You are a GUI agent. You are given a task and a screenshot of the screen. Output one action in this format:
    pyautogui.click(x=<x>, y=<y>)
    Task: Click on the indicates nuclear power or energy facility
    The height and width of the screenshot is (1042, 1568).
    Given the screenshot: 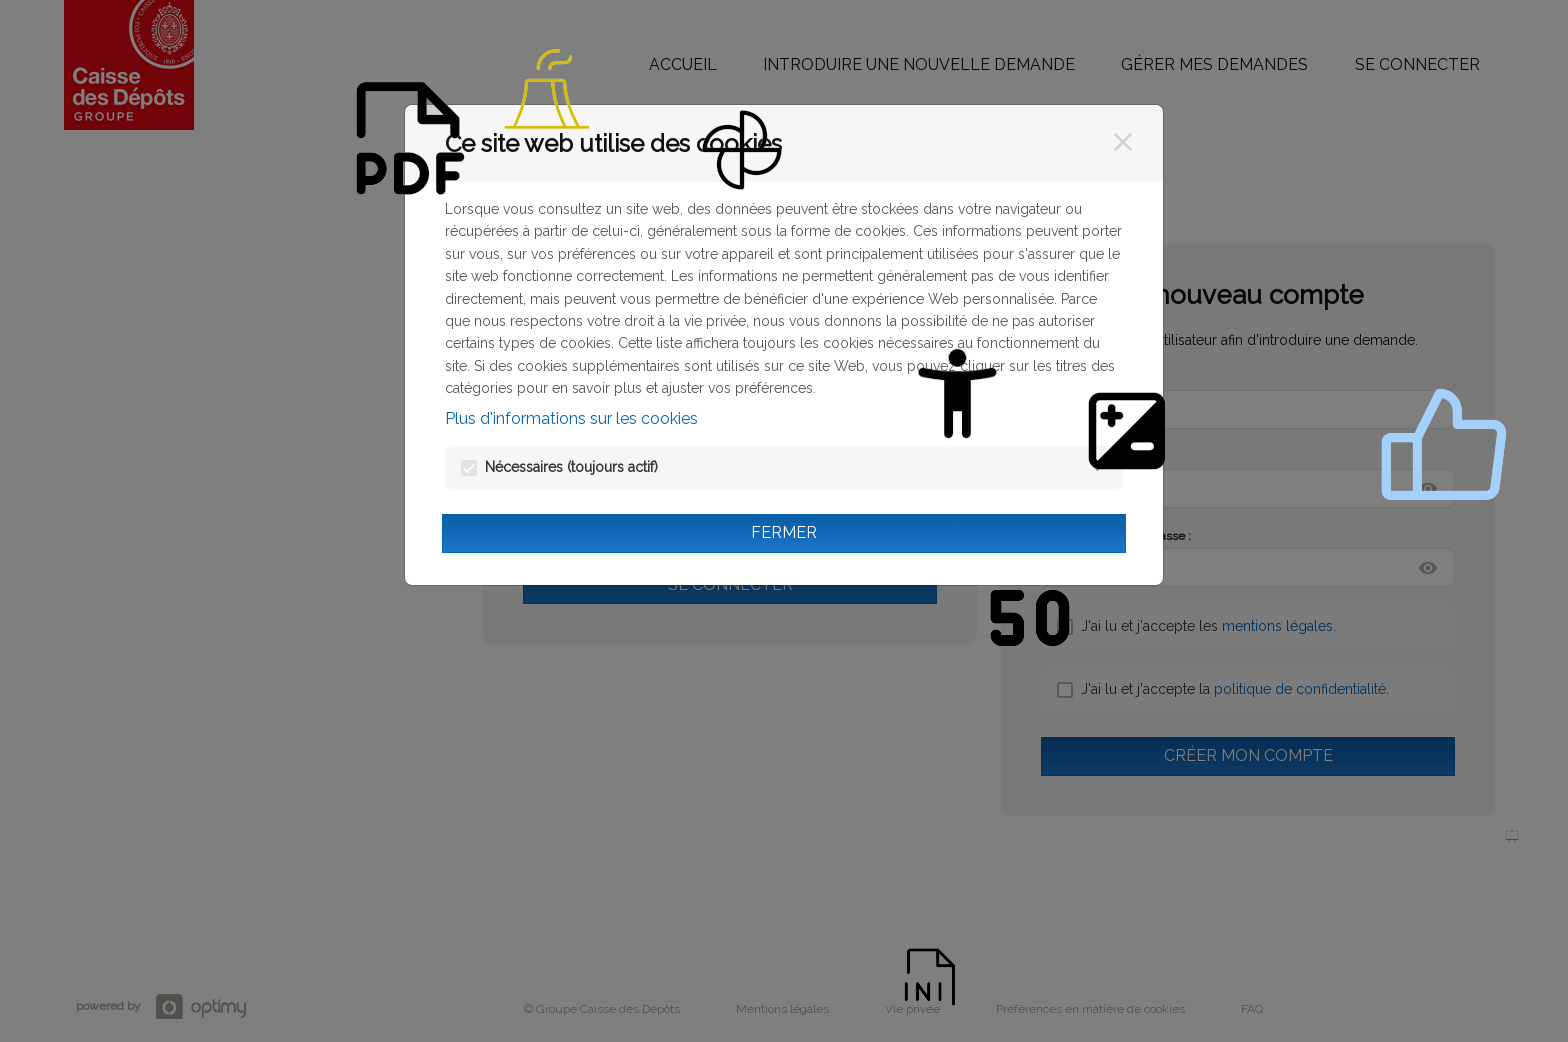 What is the action you would take?
    pyautogui.click(x=547, y=95)
    